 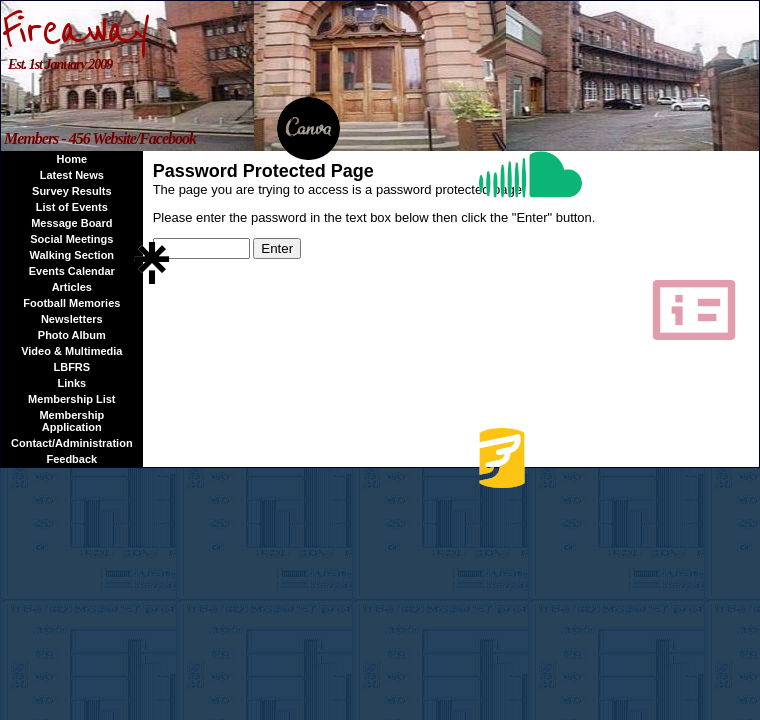 I want to click on visit linktree profile, so click(x=152, y=263).